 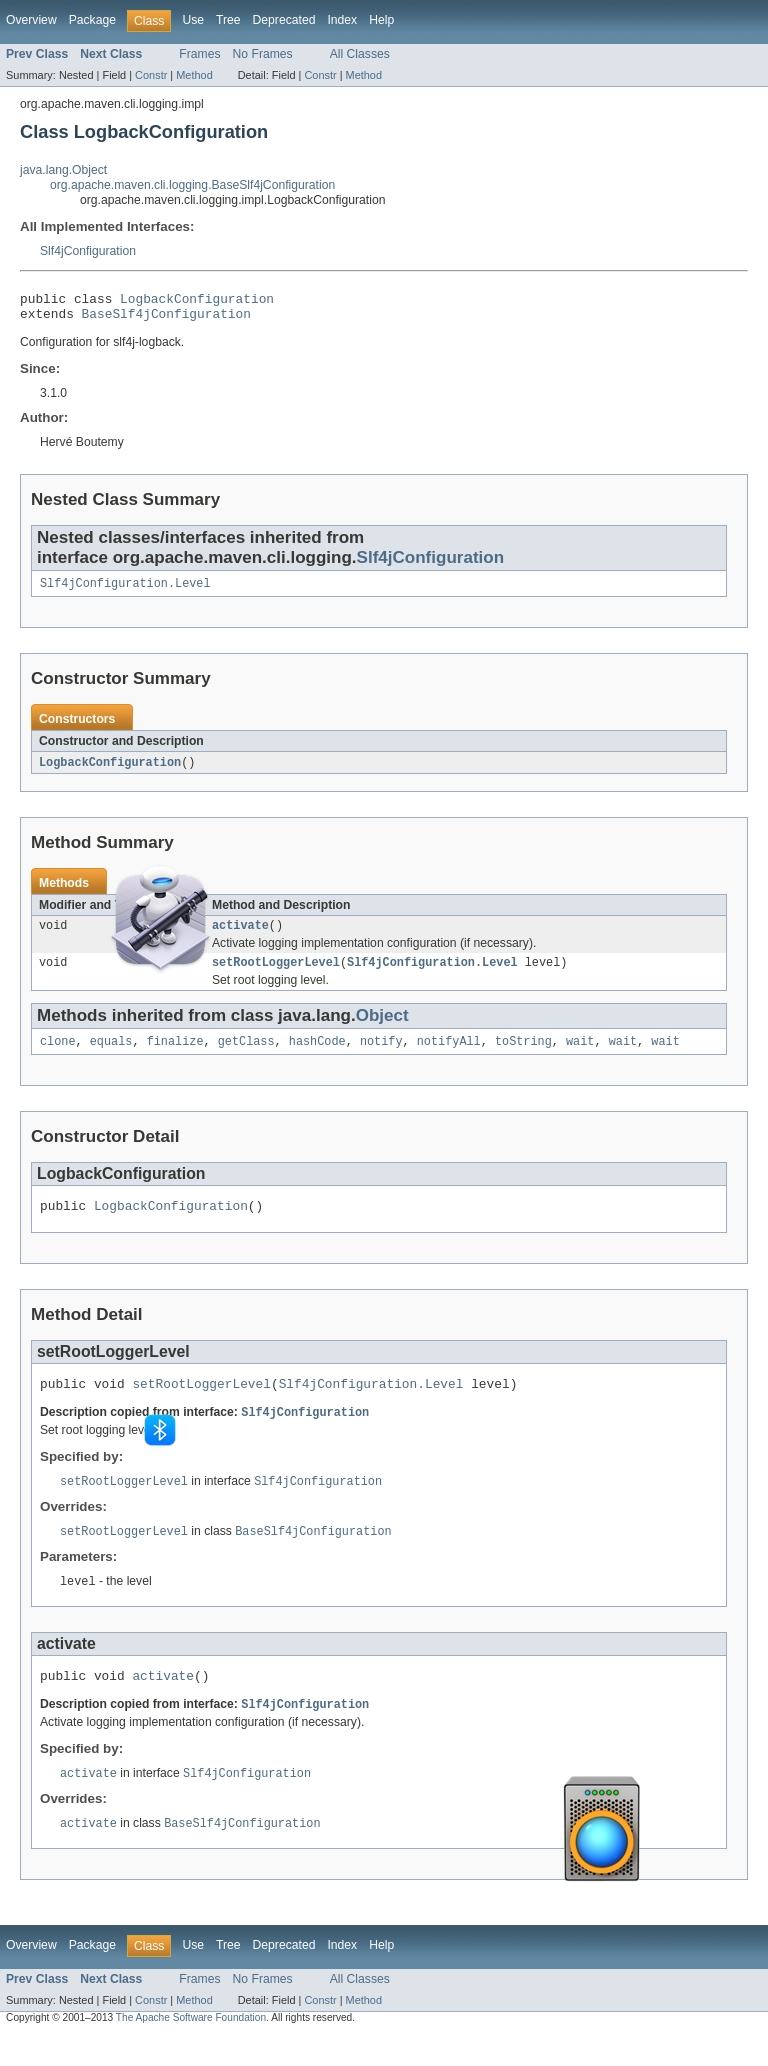 What do you see at coordinates (602, 1829) in the screenshot?
I see `indicates a non-RAID configured storage device` at bounding box center [602, 1829].